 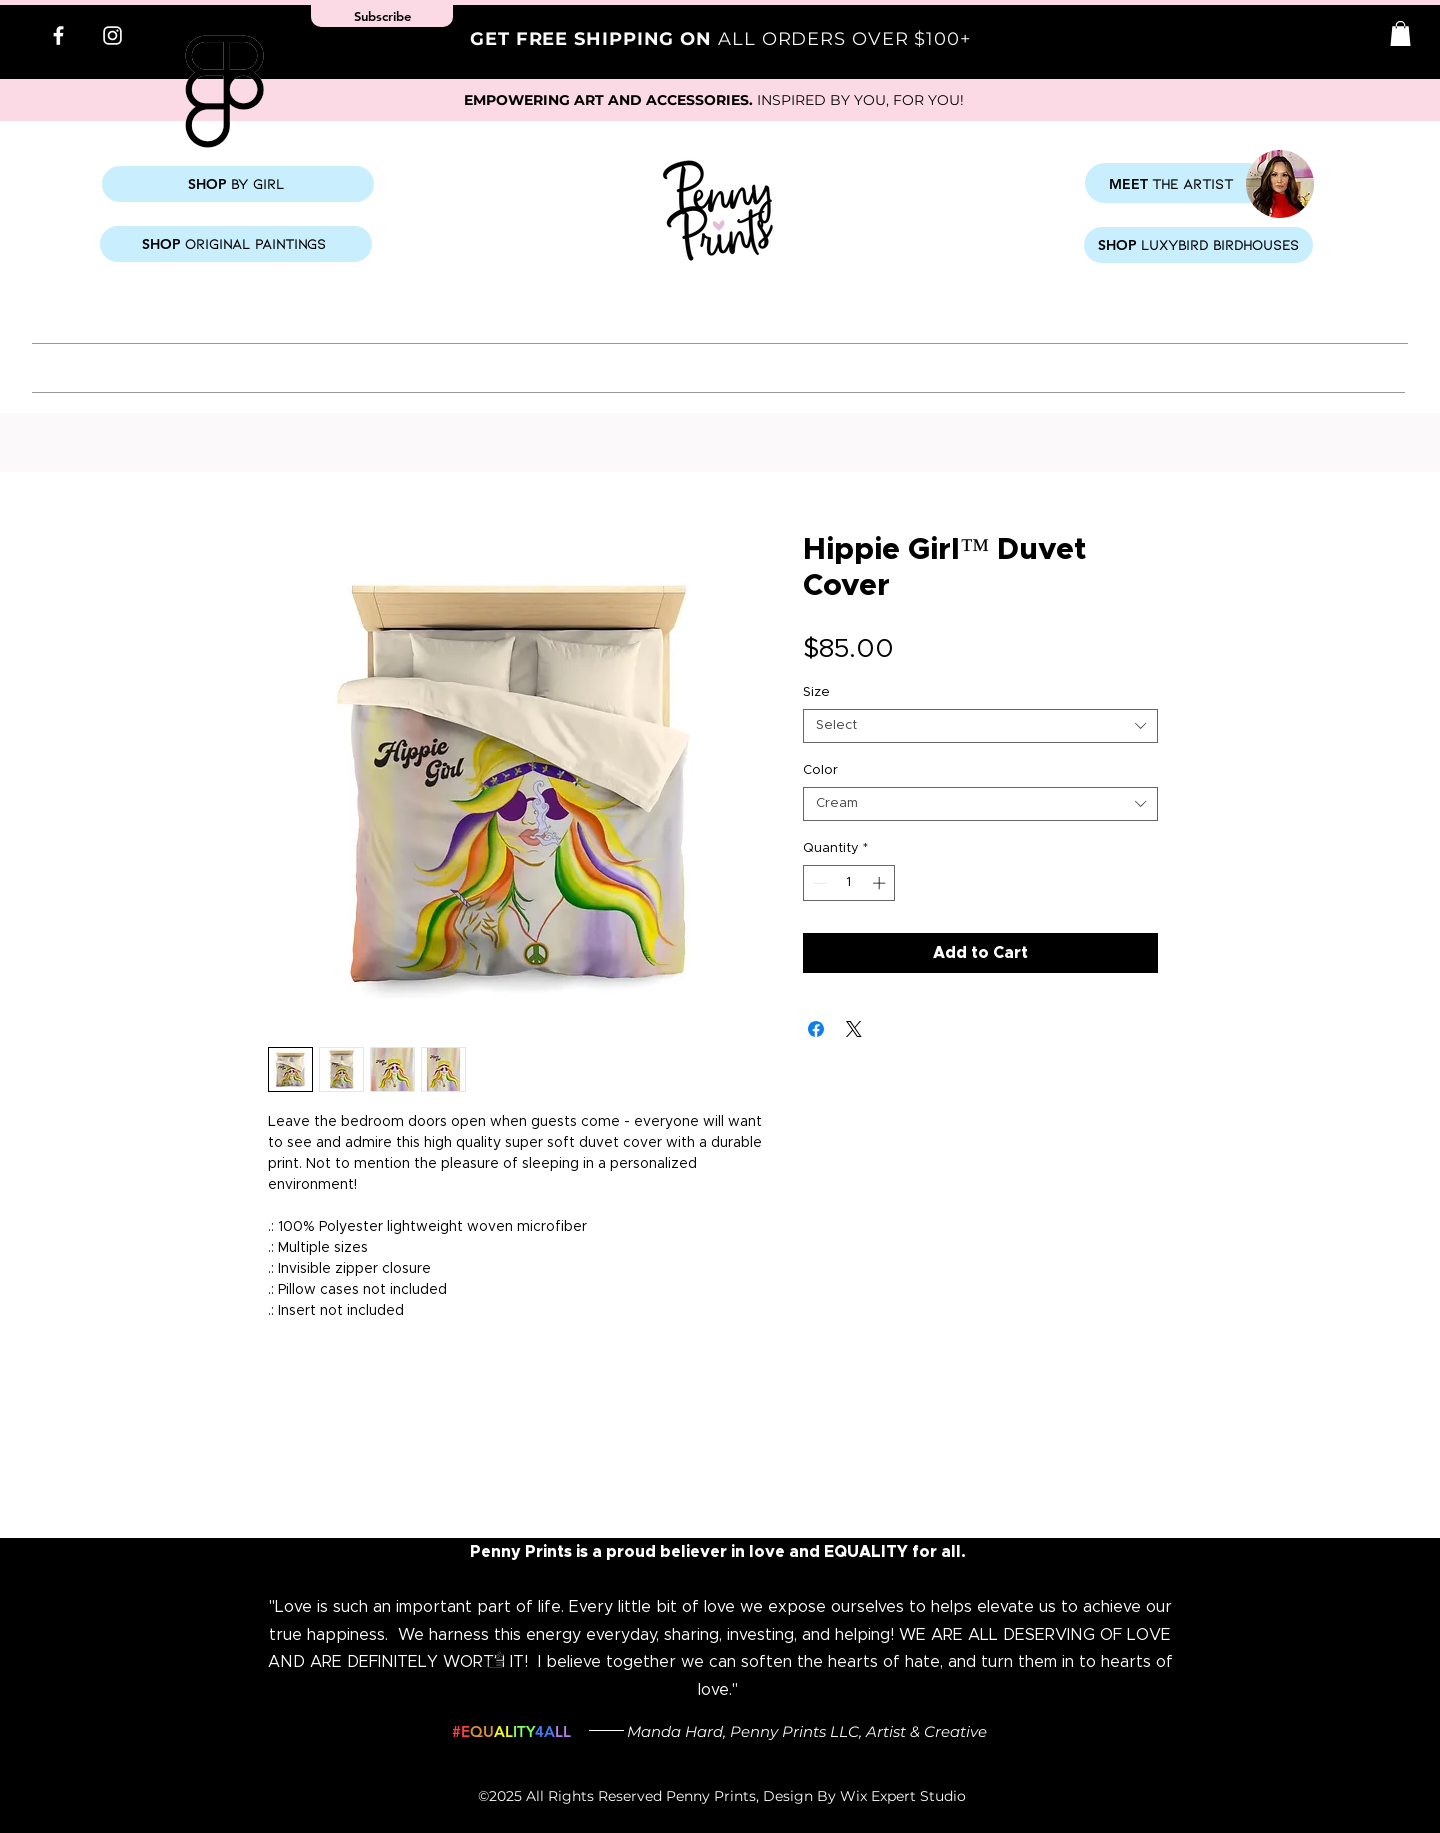 I want to click on indicates handwashing or hygiene facilities nearby, so click(x=496, y=1659).